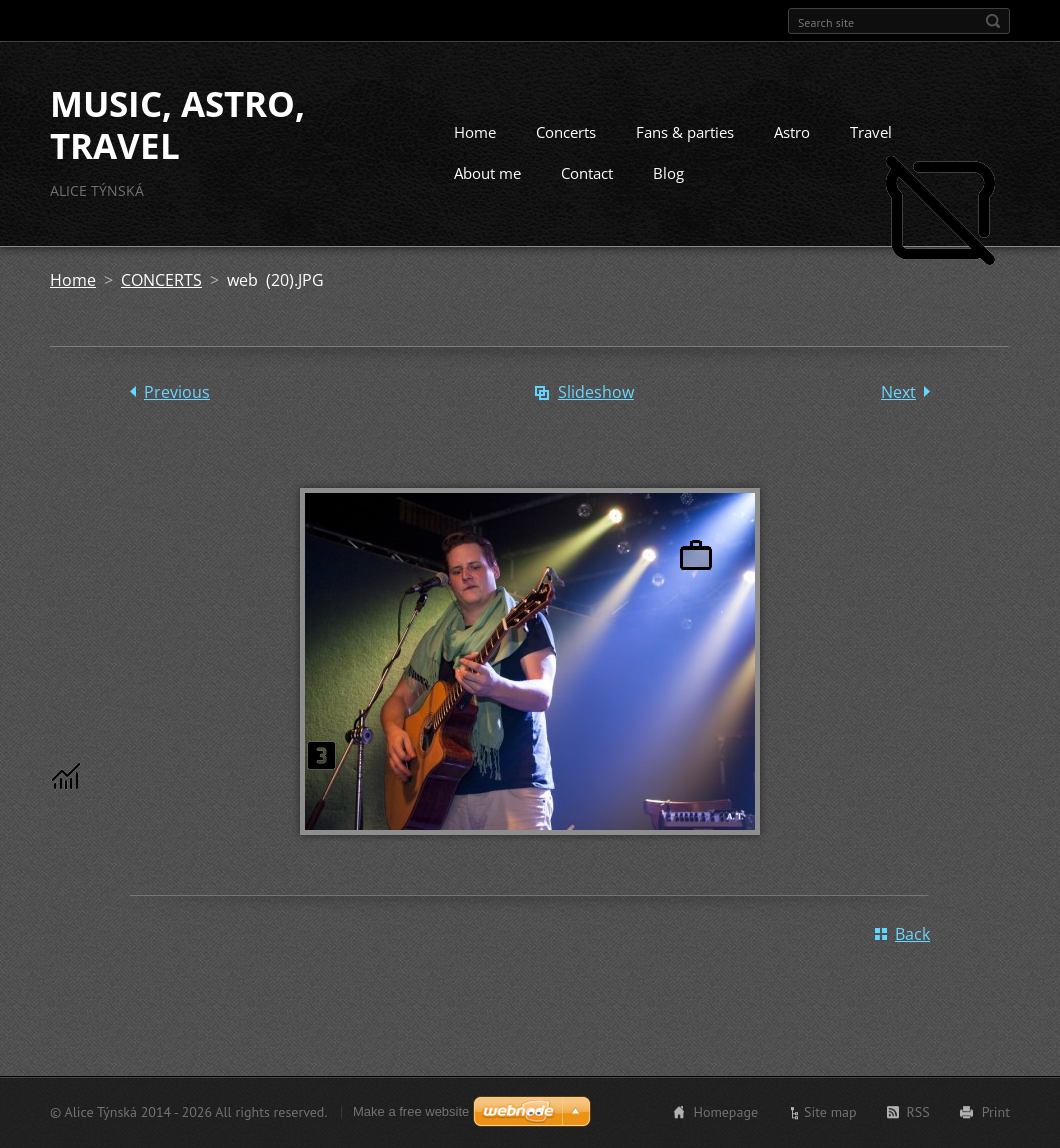  I want to click on access work-related files or documents, so click(696, 556).